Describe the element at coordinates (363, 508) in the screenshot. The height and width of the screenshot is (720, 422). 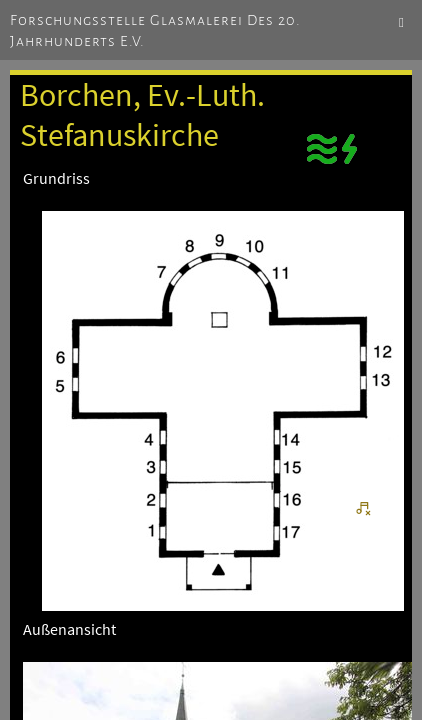
I see `remove a song from playlist` at that location.